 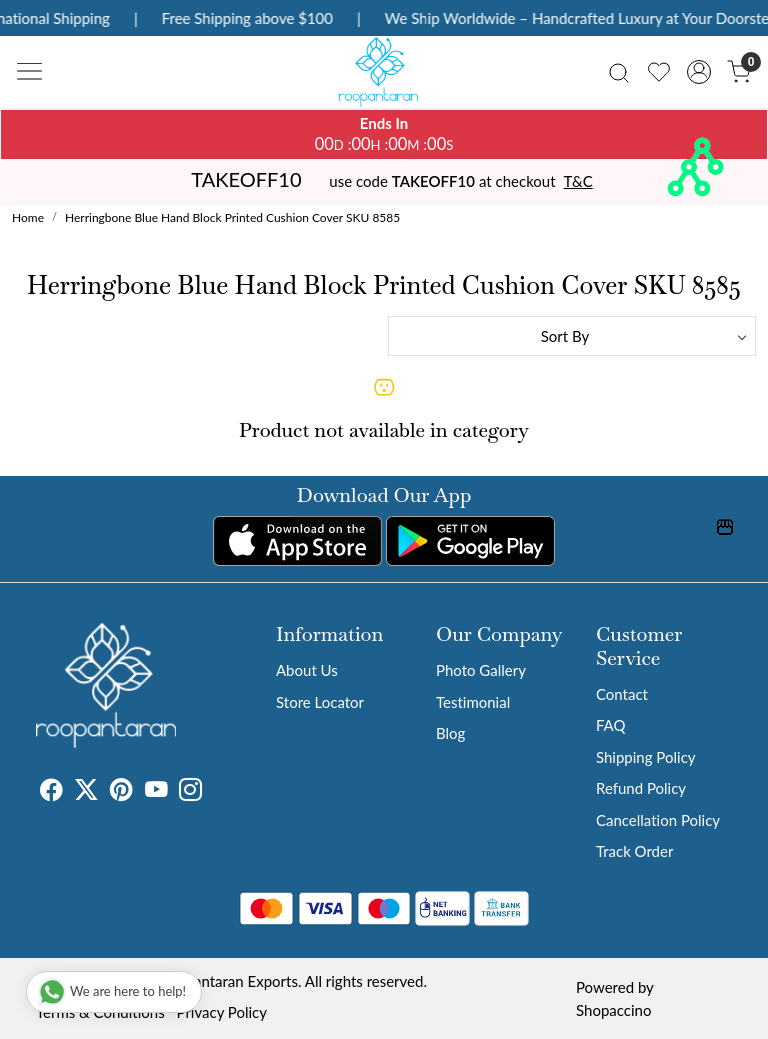 I want to click on browse the online store or marketplace, so click(x=725, y=527).